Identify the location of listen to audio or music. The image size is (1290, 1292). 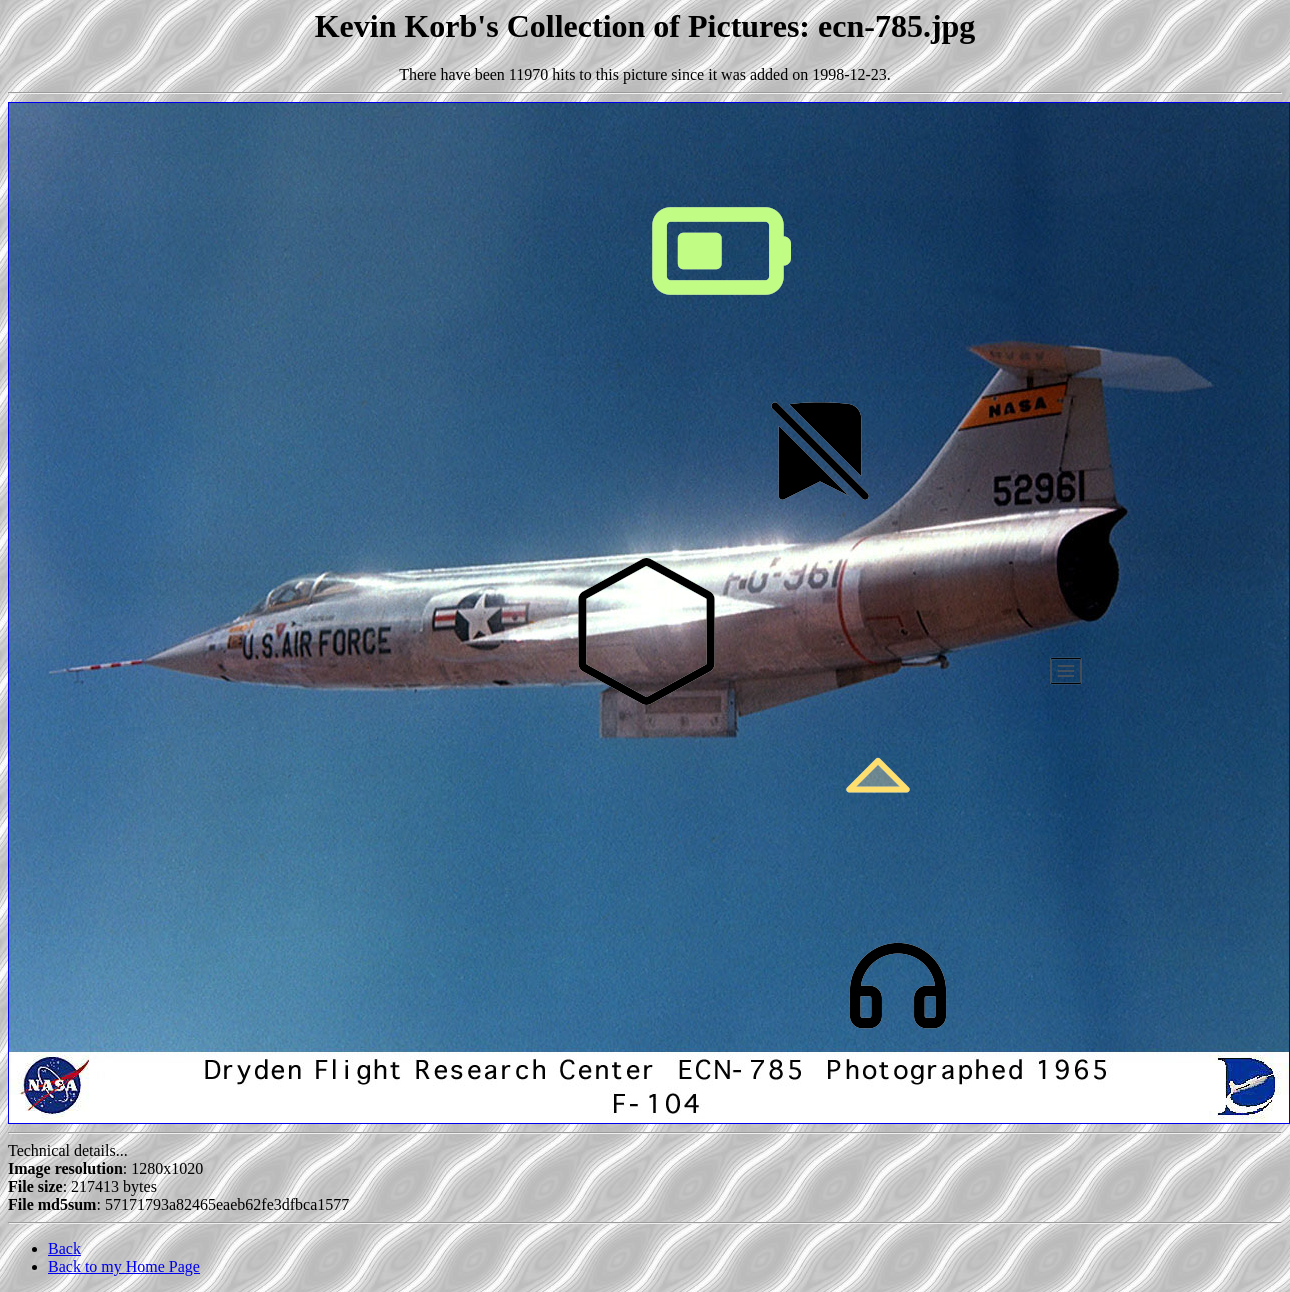
(898, 991).